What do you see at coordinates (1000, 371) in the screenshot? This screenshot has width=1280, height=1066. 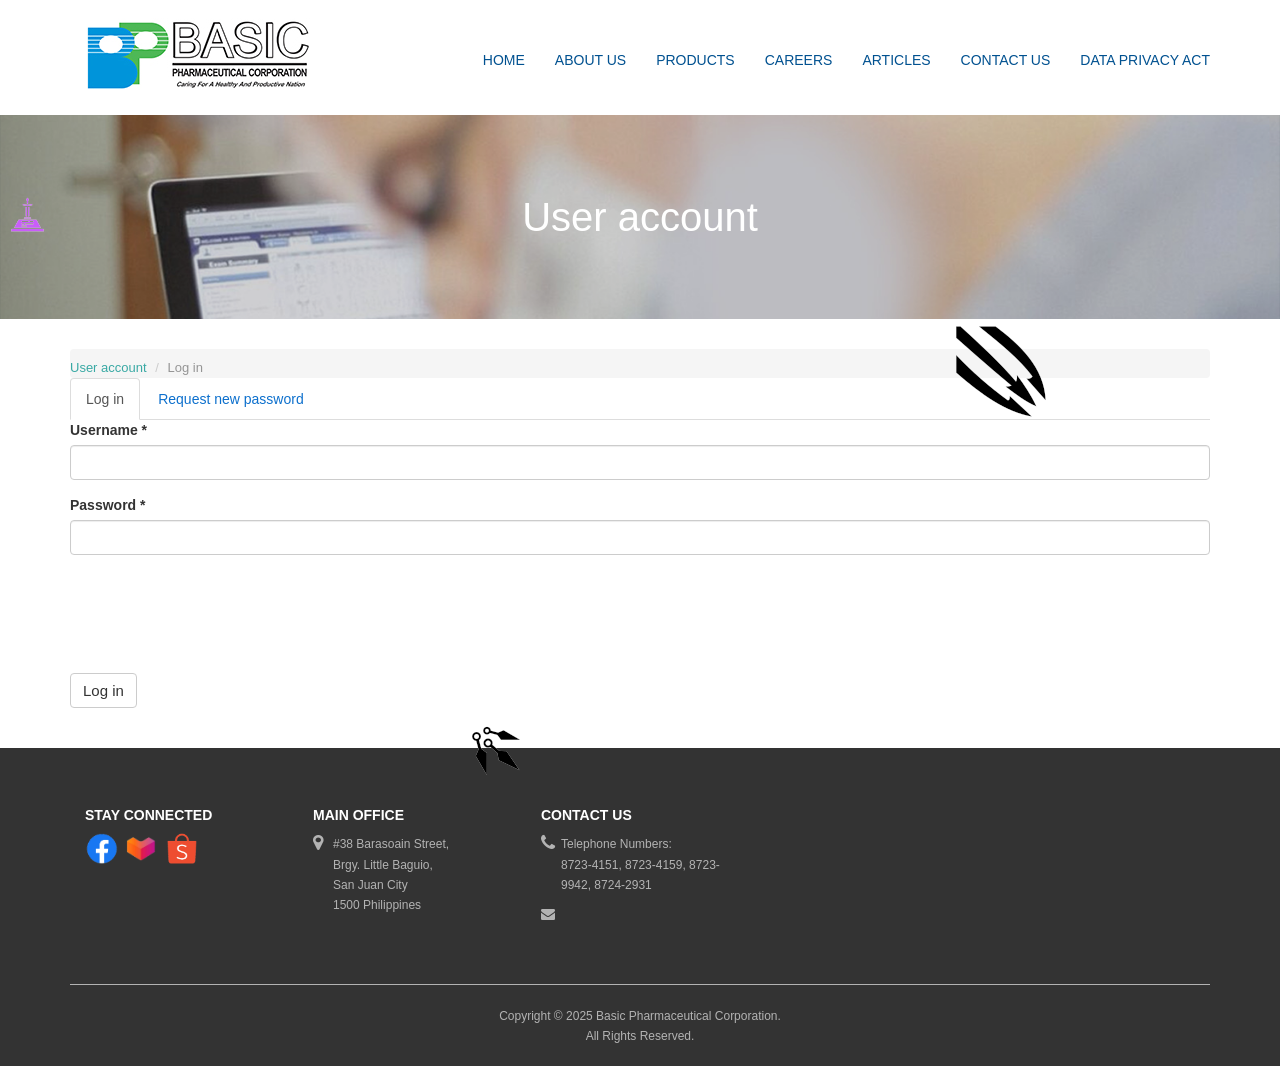 I see `fishing equipment or tackle inventory` at bounding box center [1000, 371].